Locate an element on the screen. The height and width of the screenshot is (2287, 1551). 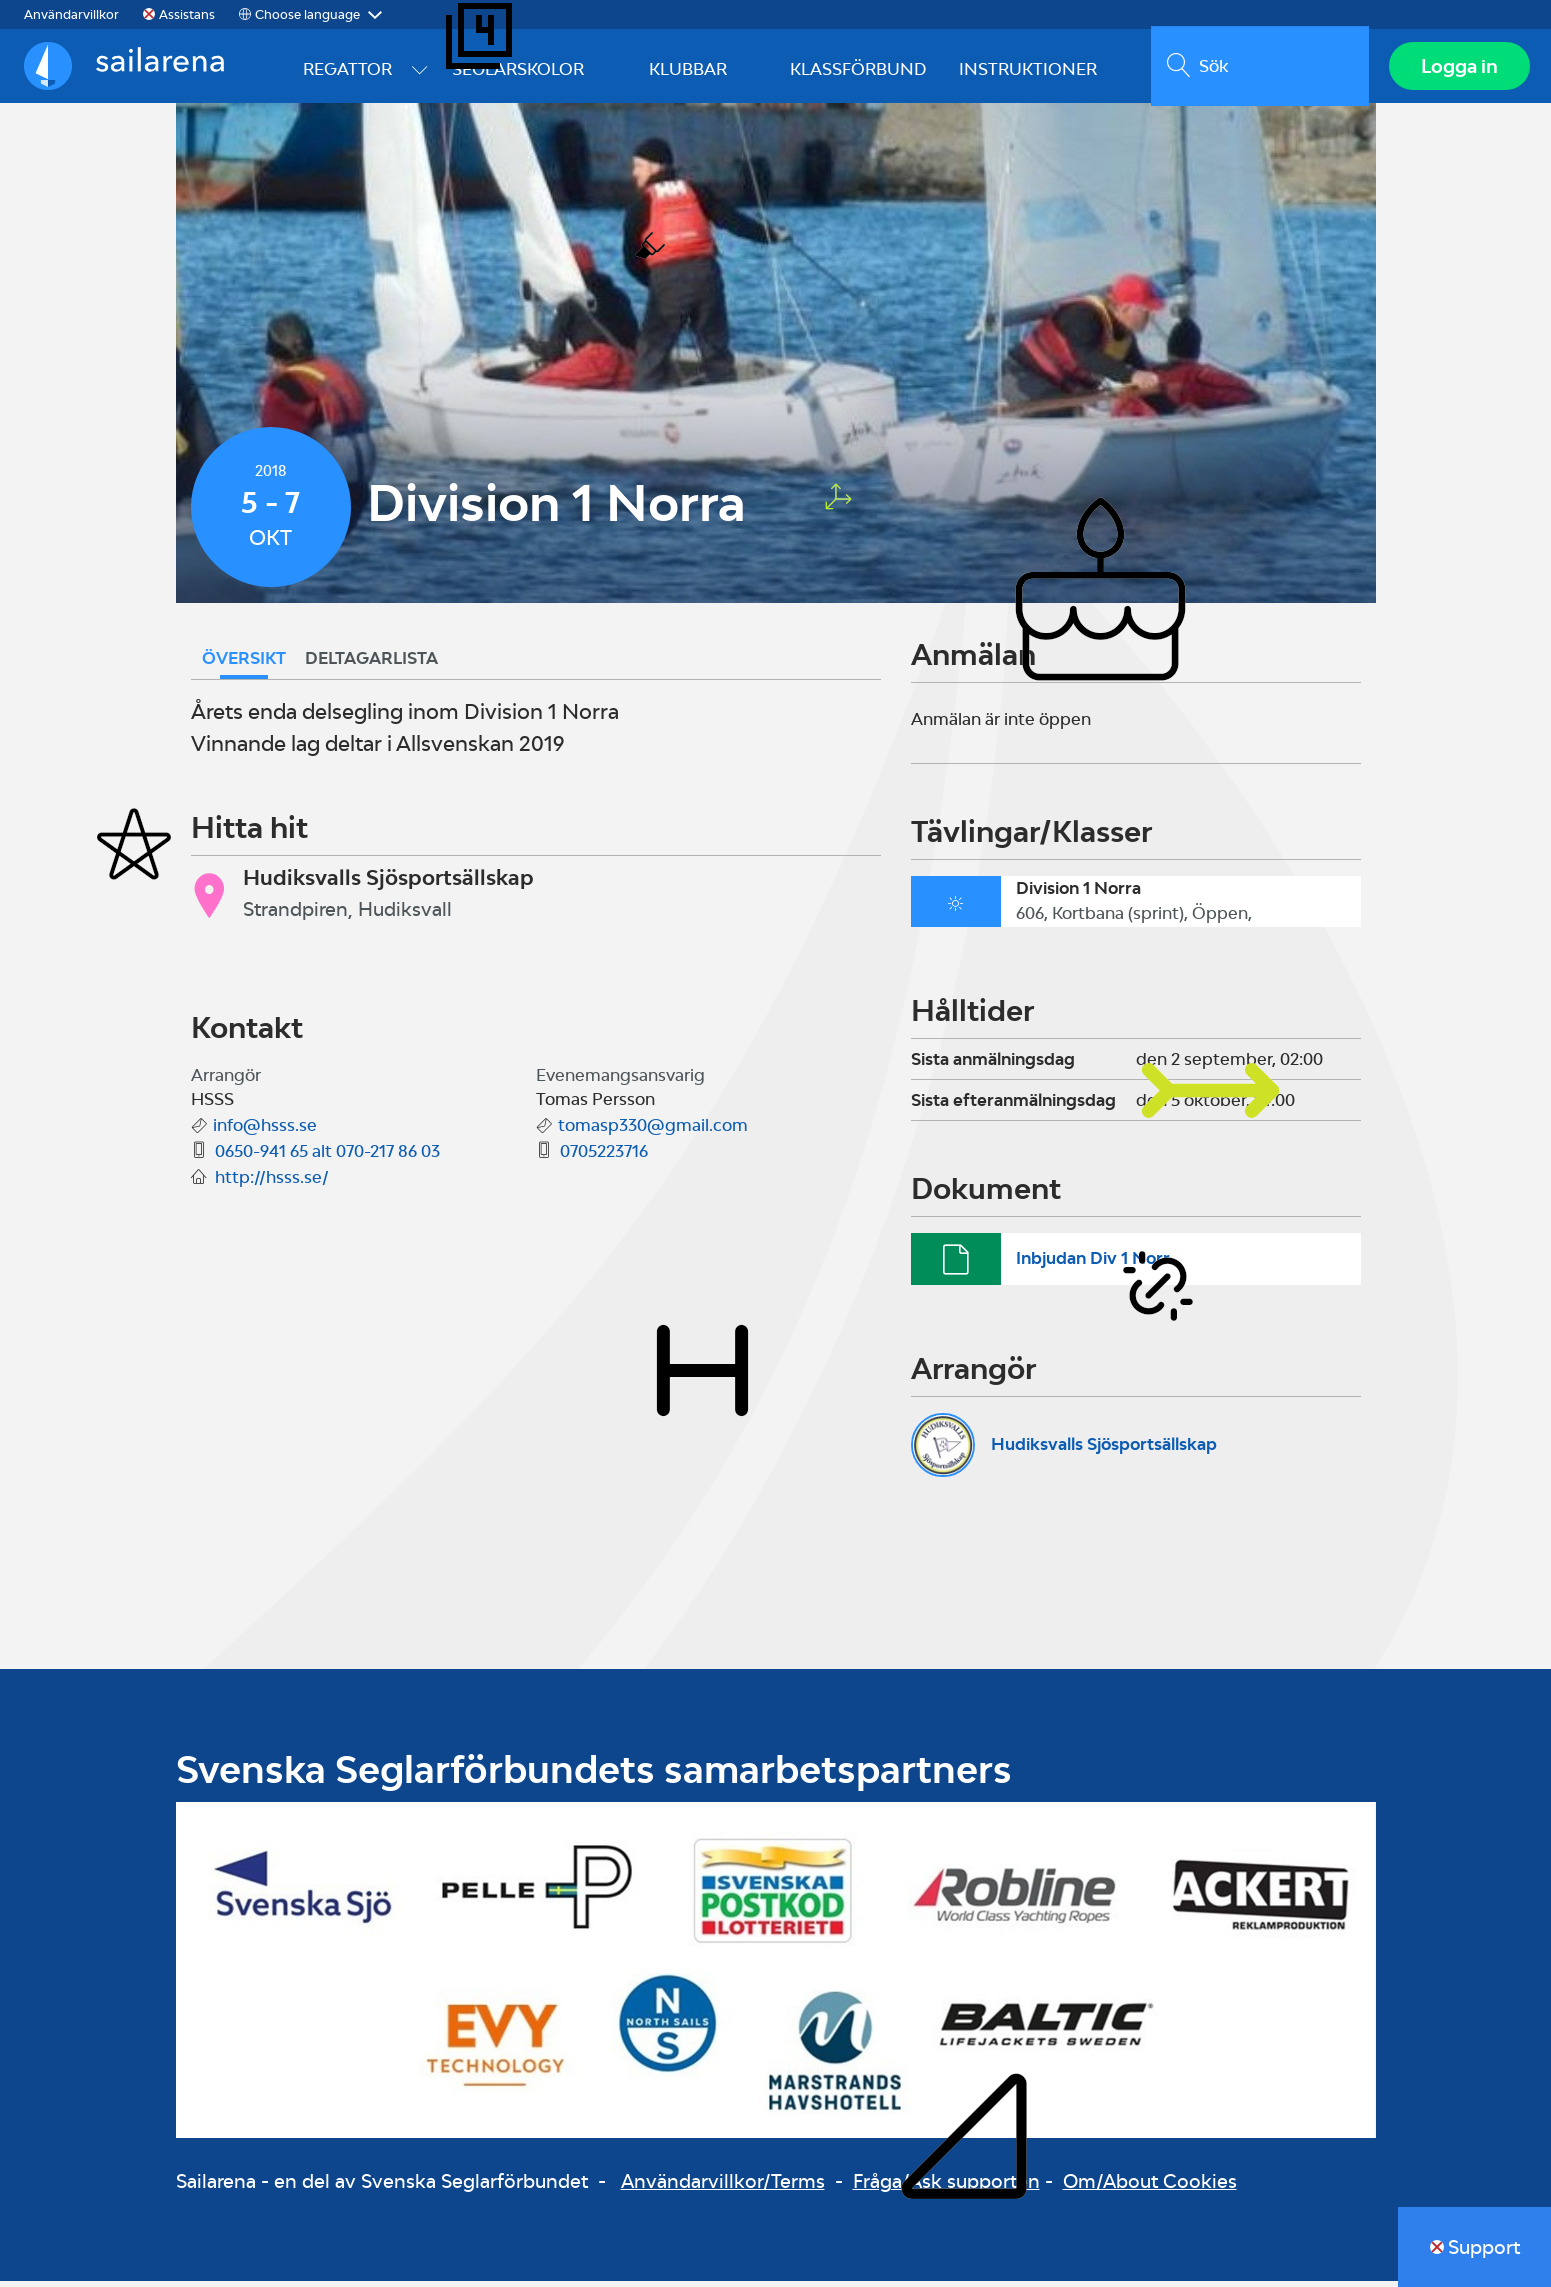
indicates no cellular signal available is located at coordinates (974, 2141).